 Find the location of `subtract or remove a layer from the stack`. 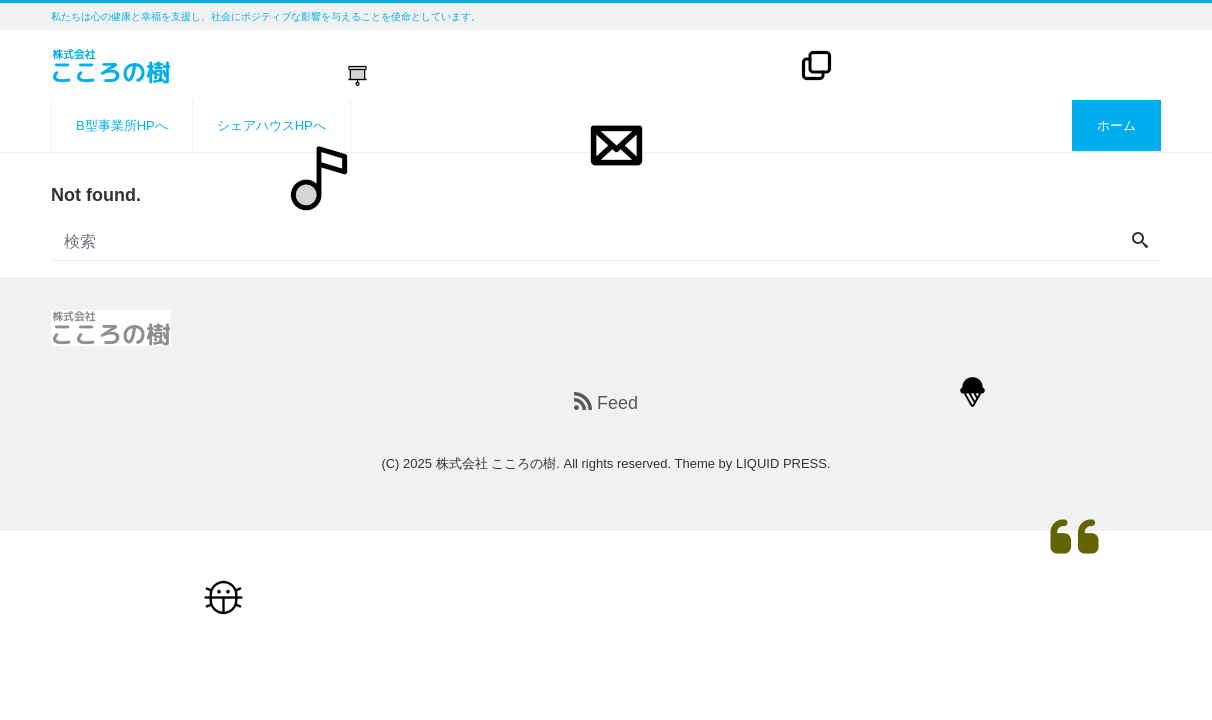

subtract or remove a layer from the stack is located at coordinates (816, 65).